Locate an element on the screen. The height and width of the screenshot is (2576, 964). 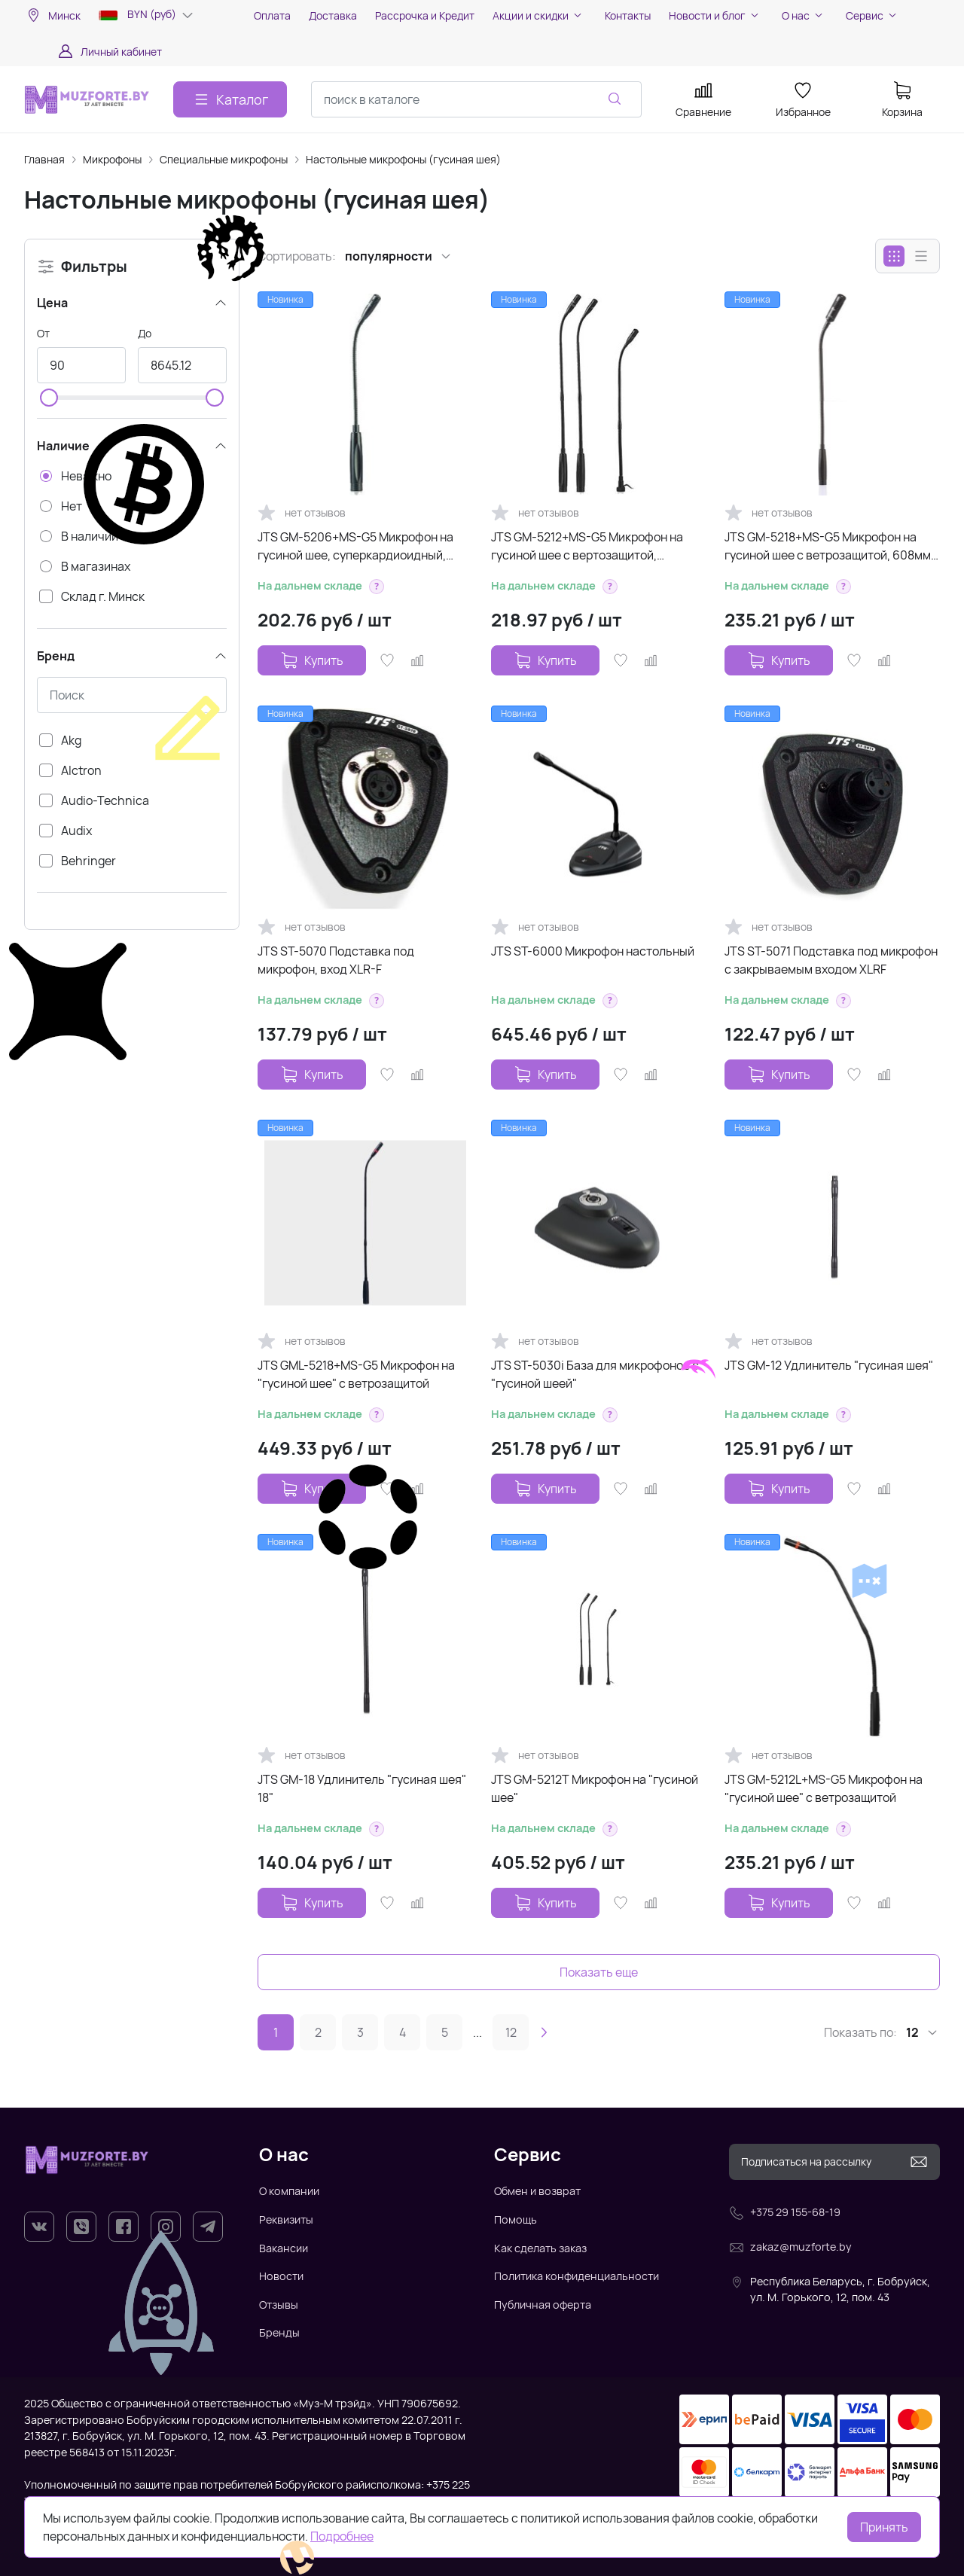
polkadot cryptocurrency or blockchain platform logo is located at coordinates (368, 1517).